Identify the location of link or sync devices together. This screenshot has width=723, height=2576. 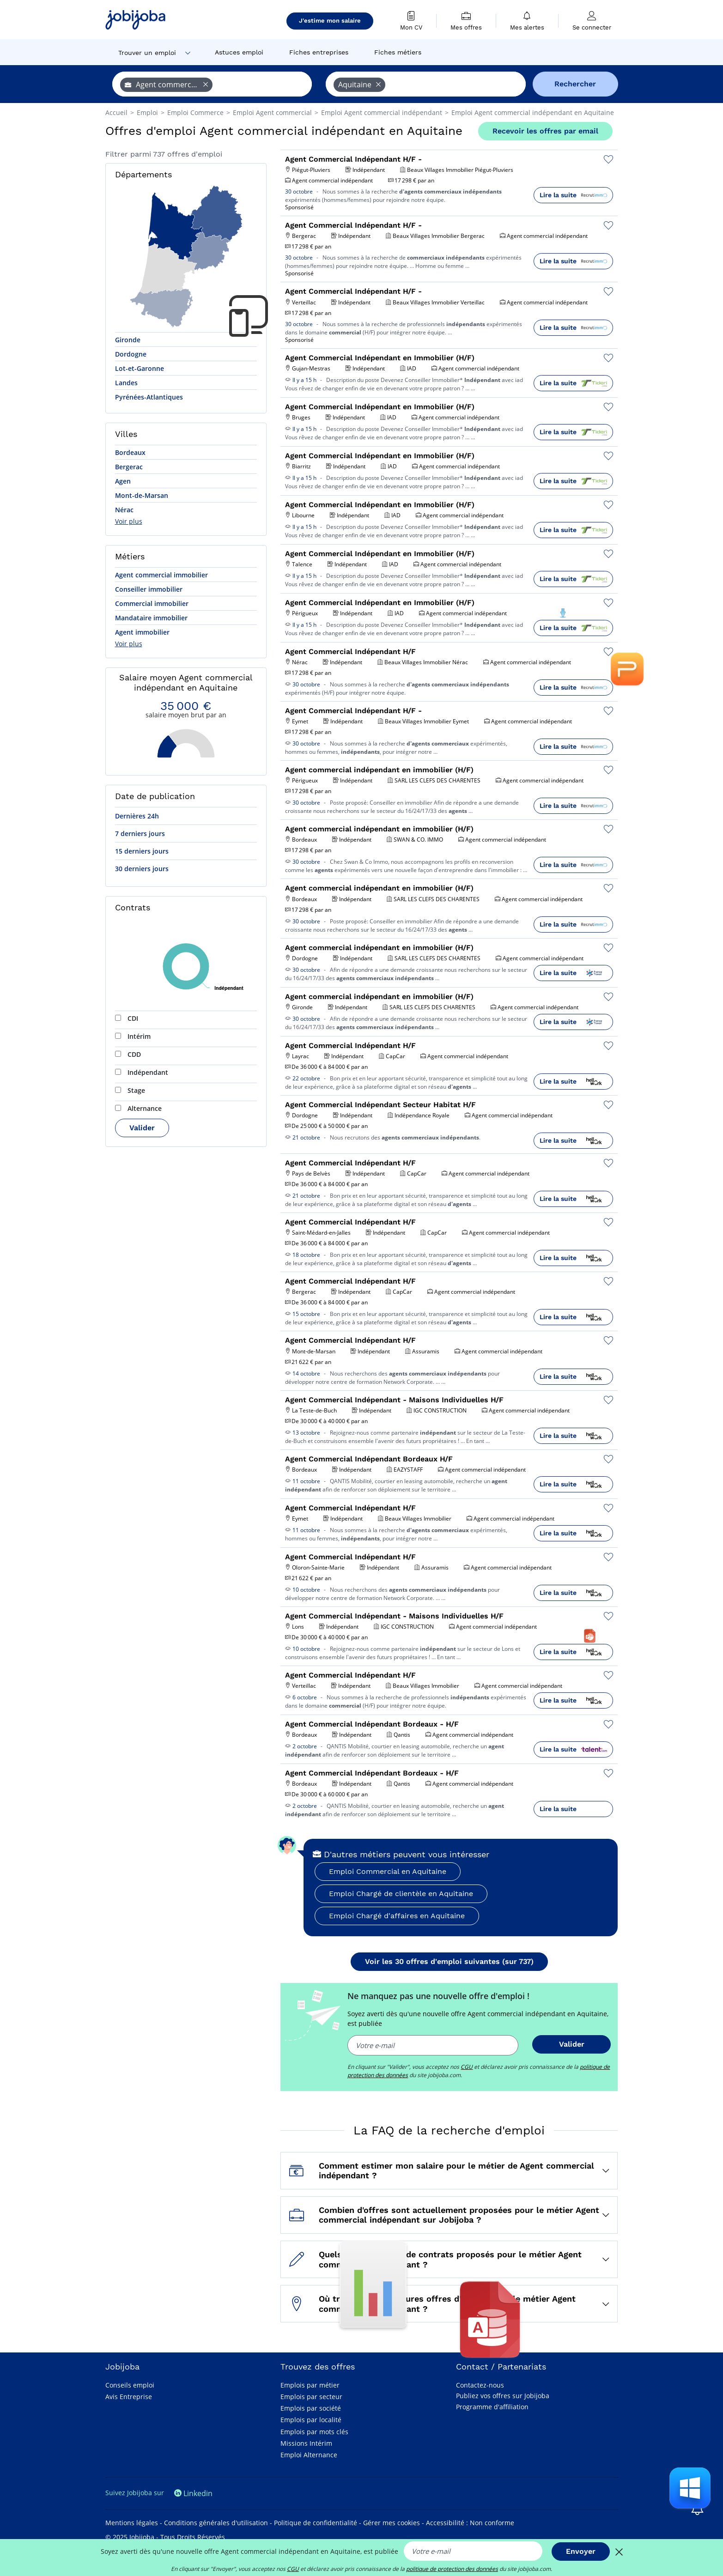
(249, 315).